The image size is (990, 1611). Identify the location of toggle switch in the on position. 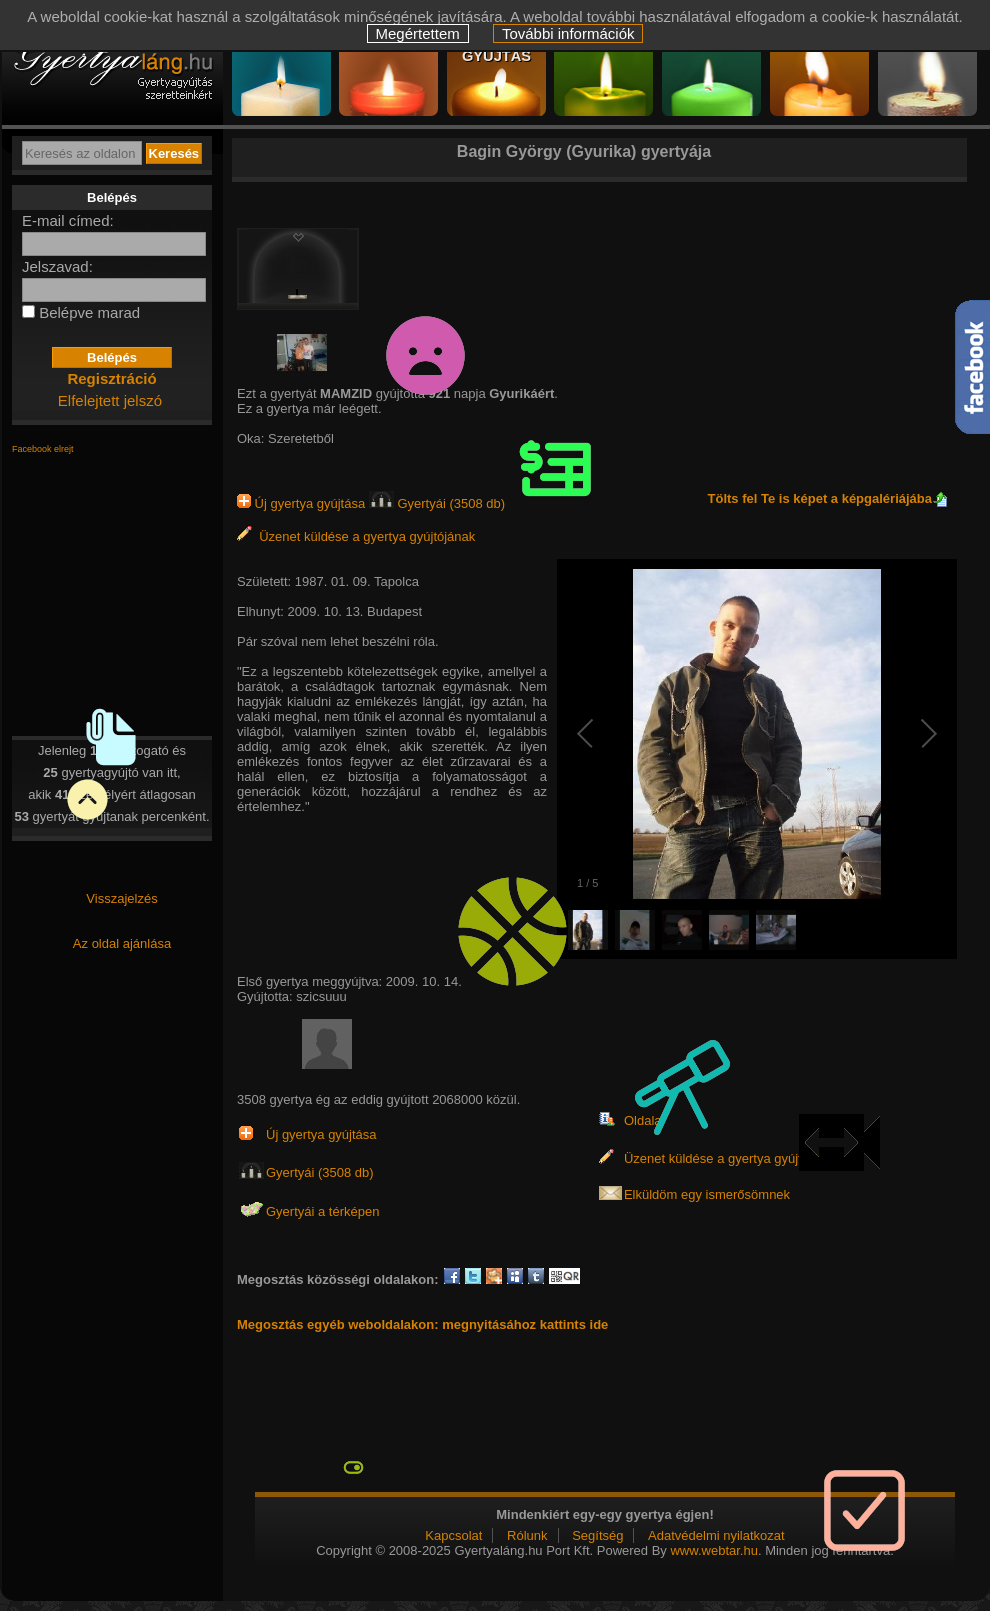
(353, 1467).